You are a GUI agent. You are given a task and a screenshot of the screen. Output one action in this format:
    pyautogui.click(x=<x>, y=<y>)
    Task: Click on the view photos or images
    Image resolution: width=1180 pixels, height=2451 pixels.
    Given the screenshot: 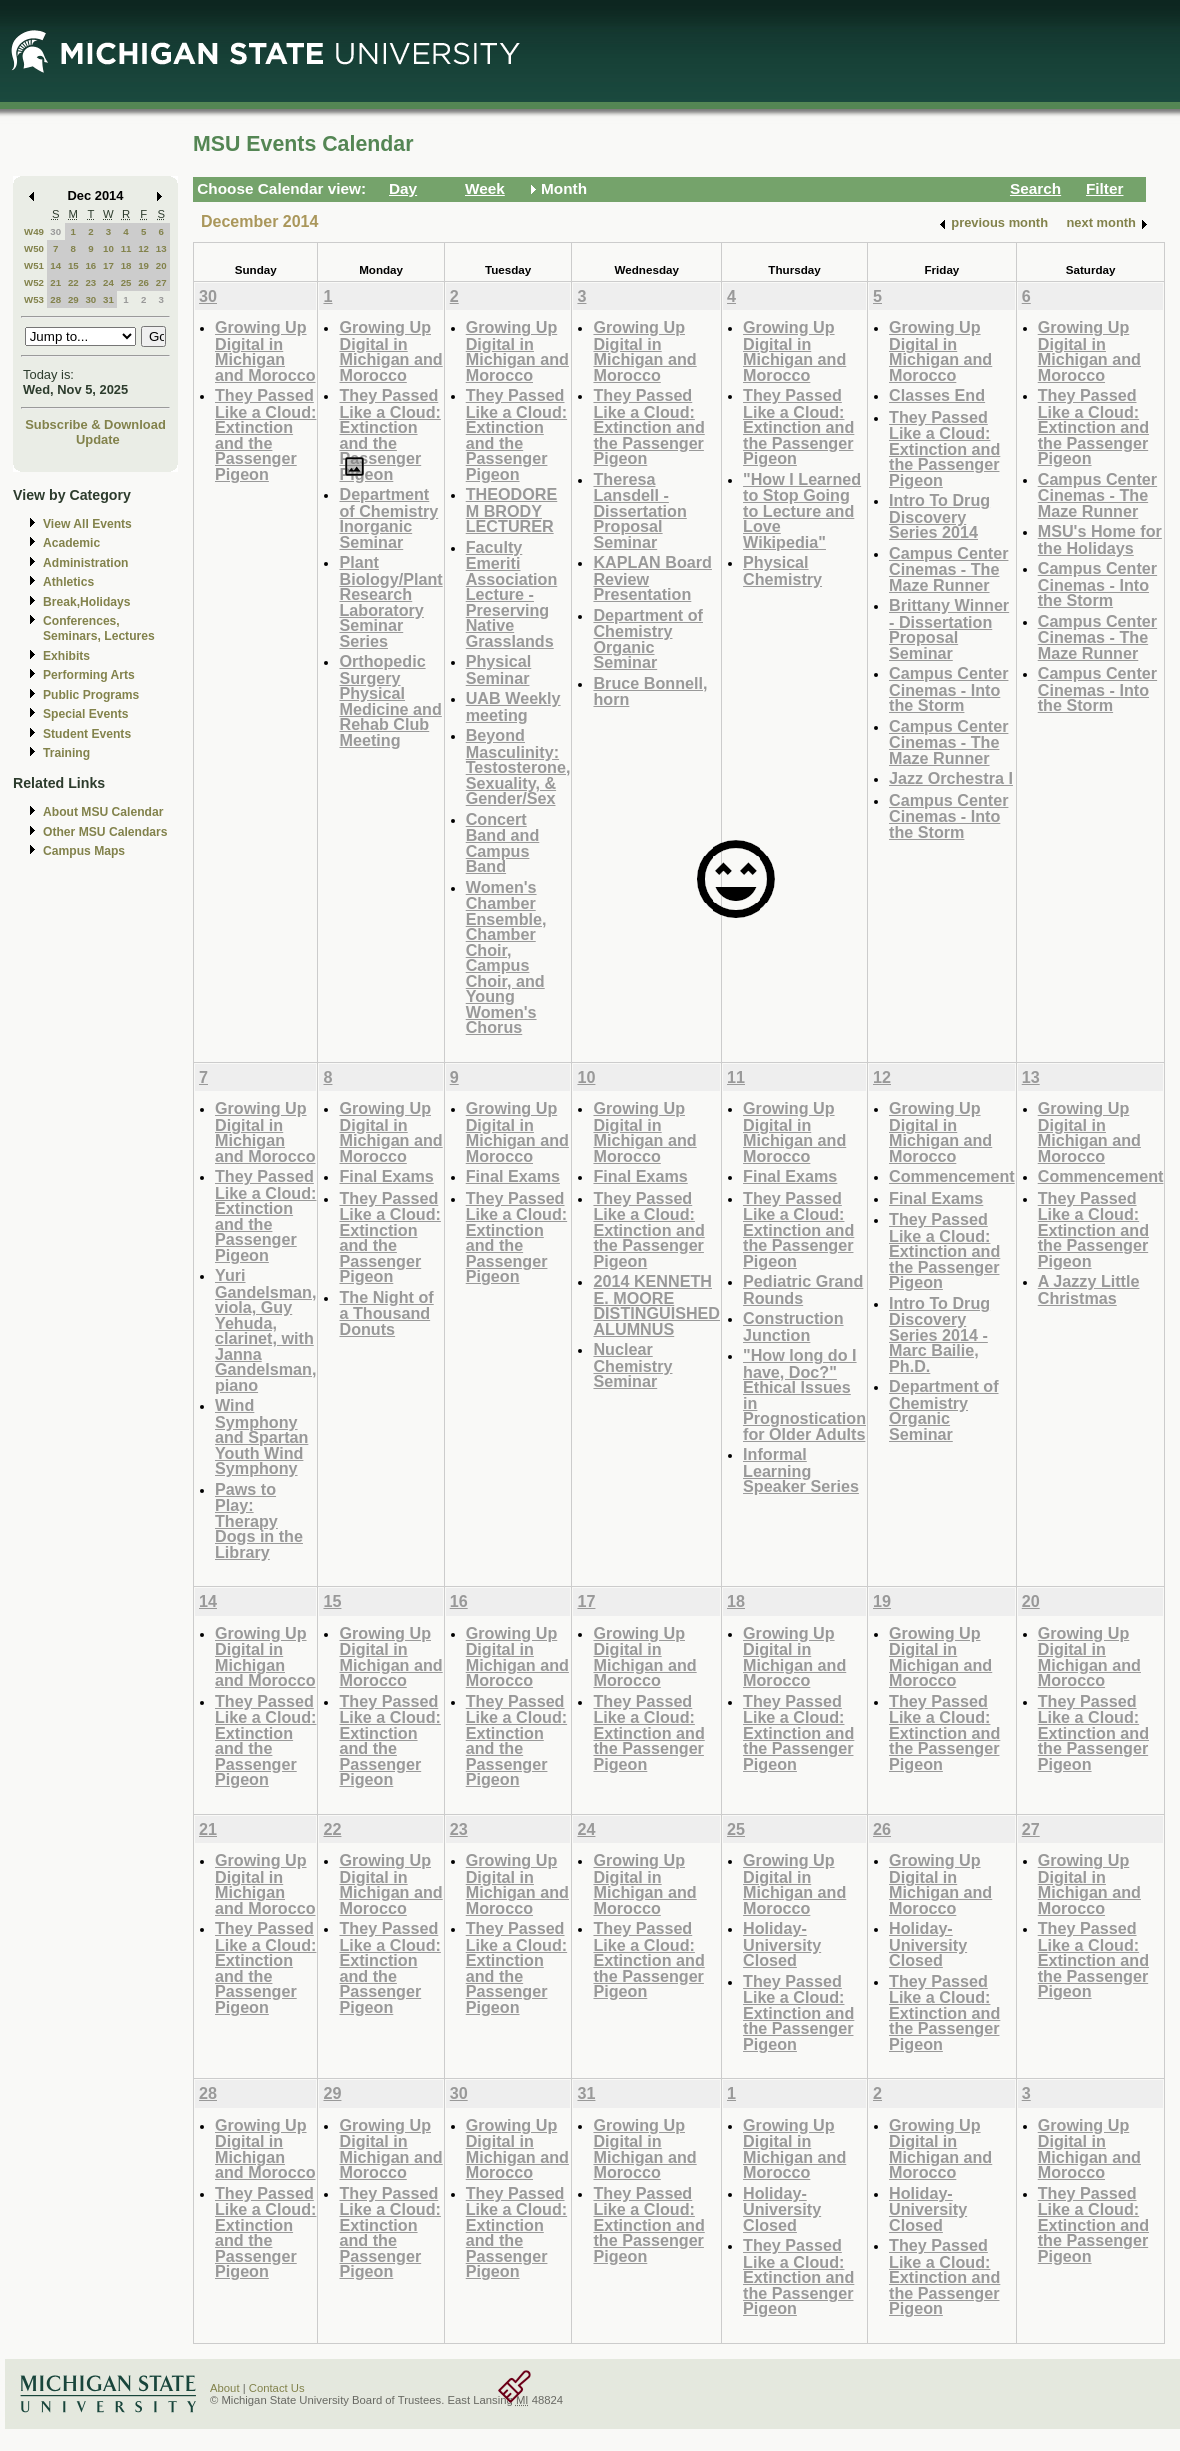 What is the action you would take?
    pyautogui.click(x=354, y=466)
    